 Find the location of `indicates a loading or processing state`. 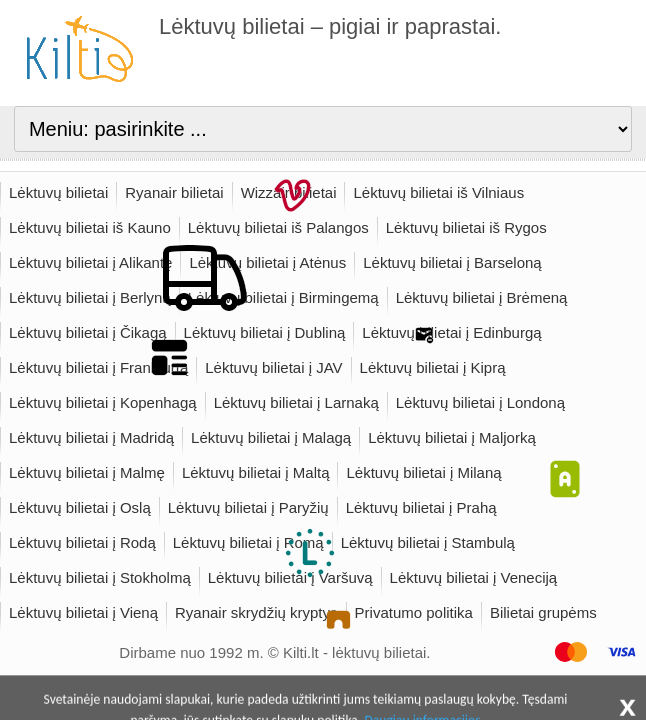

indicates a loading or processing state is located at coordinates (310, 553).